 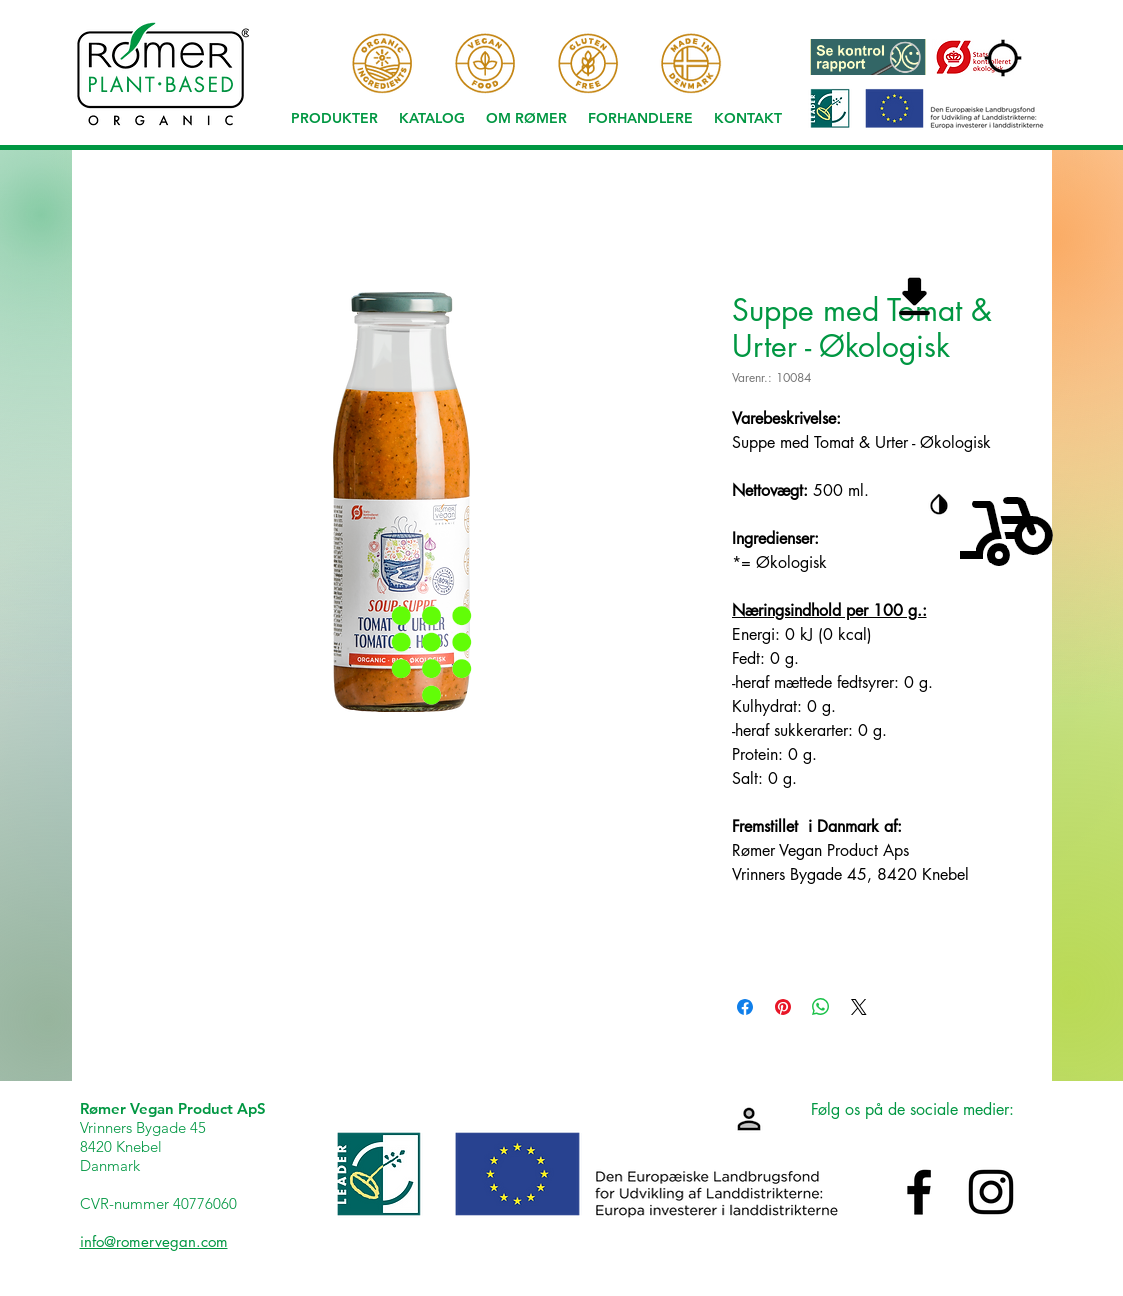 What do you see at coordinates (1003, 58) in the screenshot?
I see `GPS signal is searching or not yet locked` at bounding box center [1003, 58].